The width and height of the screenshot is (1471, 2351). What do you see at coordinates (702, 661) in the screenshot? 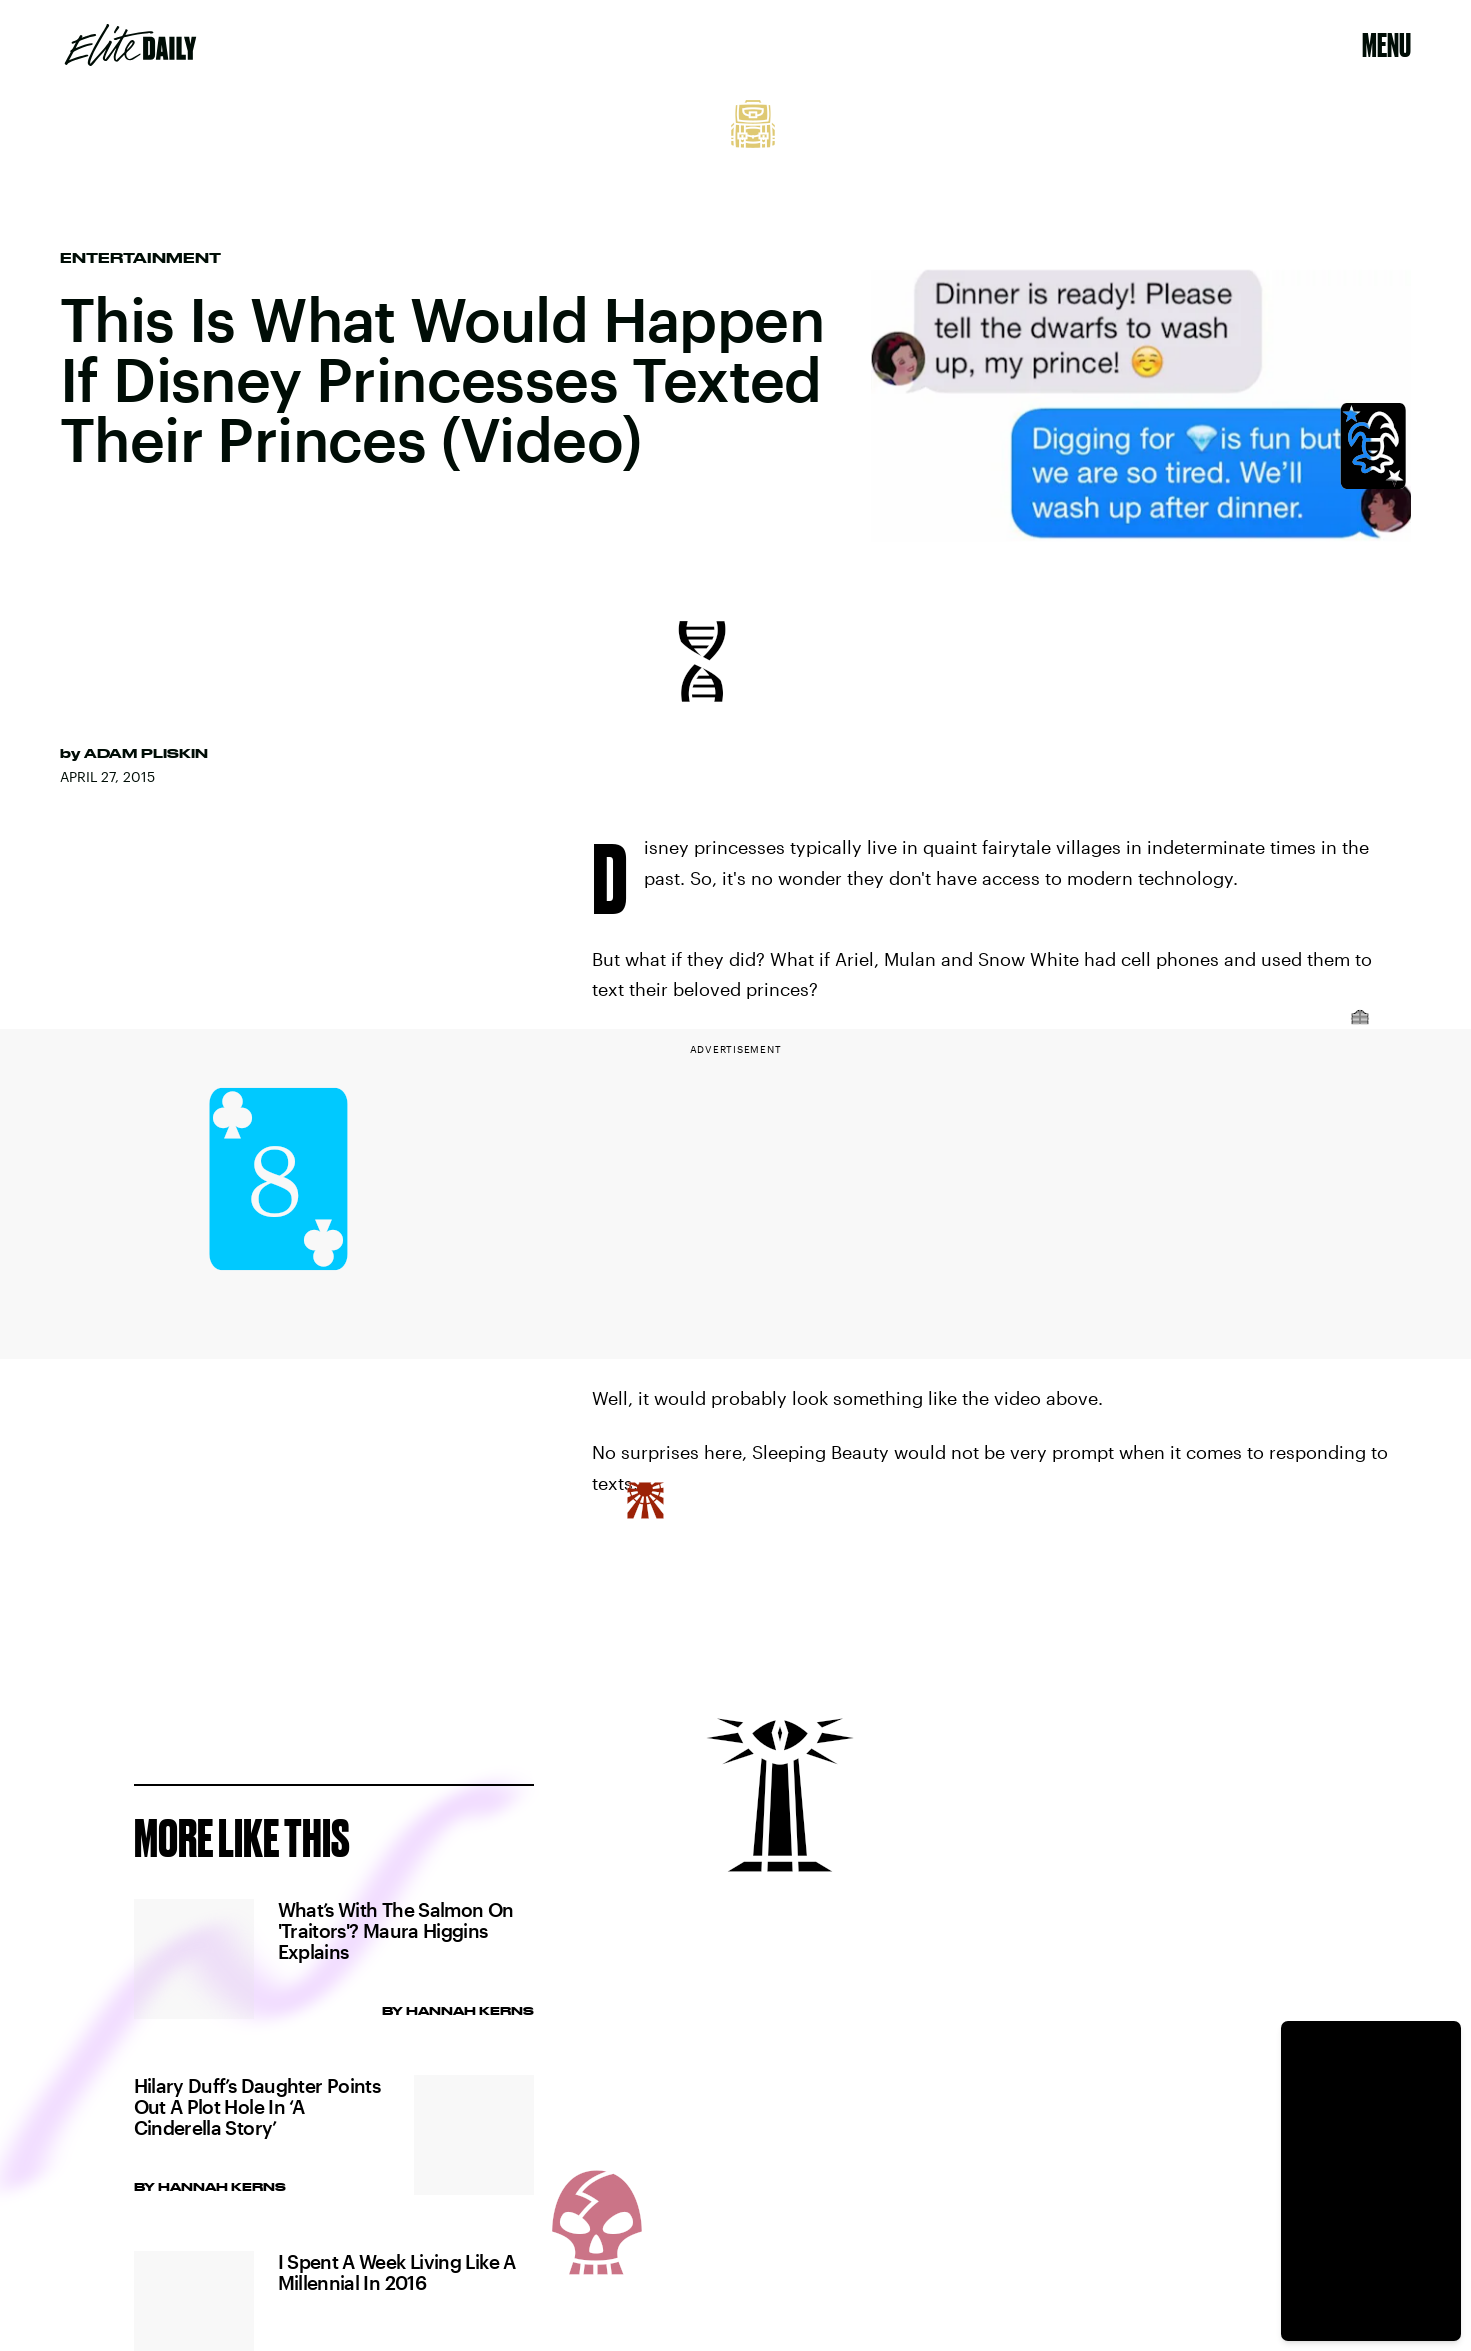
I see `access genetic or DNA-related features` at bounding box center [702, 661].